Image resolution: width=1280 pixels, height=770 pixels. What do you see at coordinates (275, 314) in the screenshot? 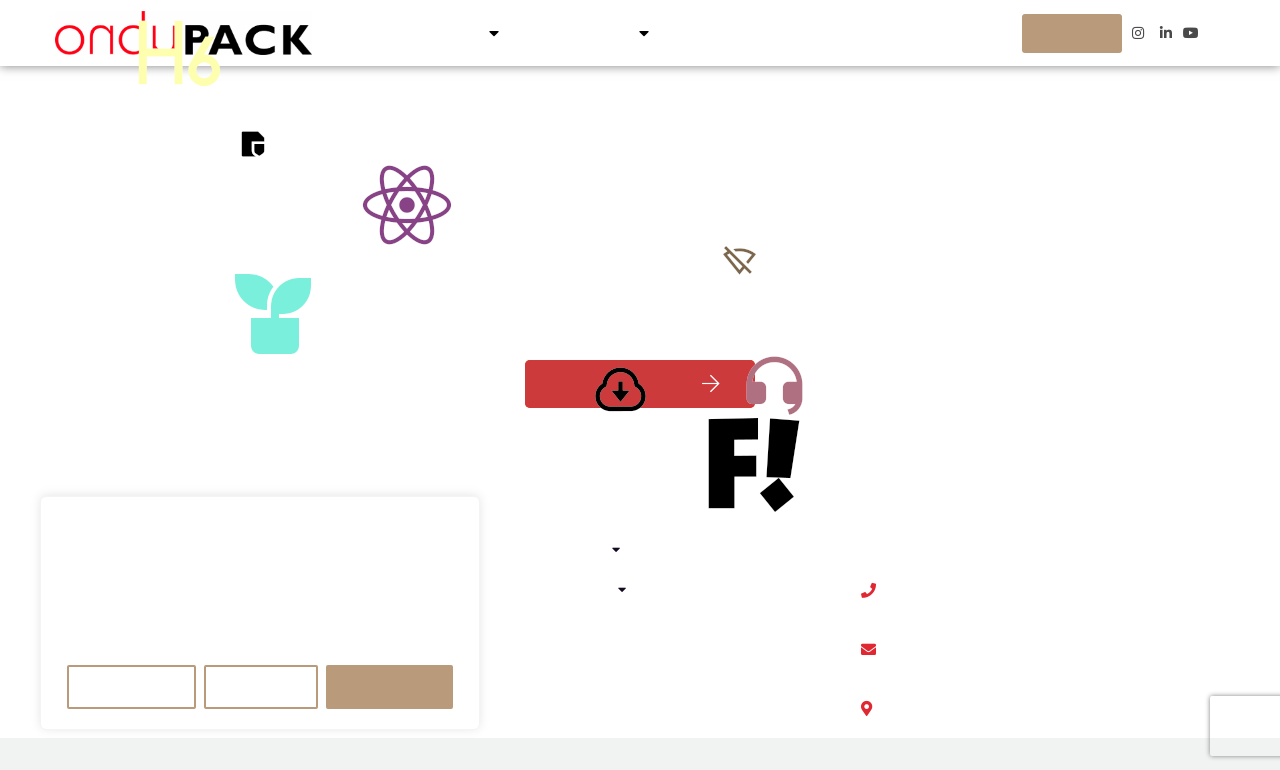
I see `access plant care or gardening features` at bounding box center [275, 314].